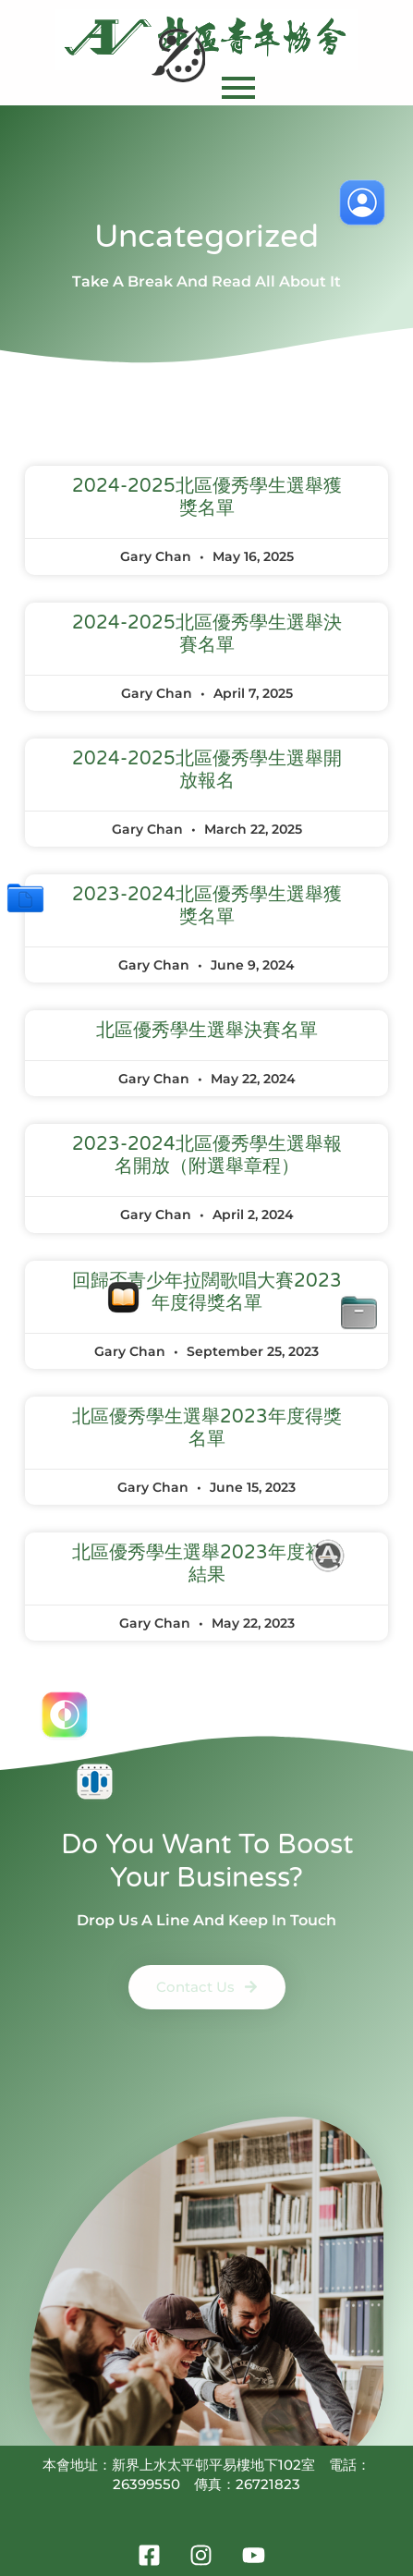  What do you see at coordinates (65, 1715) in the screenshot?
I see `open display or theme settings` at bounding box center [65, 1715].